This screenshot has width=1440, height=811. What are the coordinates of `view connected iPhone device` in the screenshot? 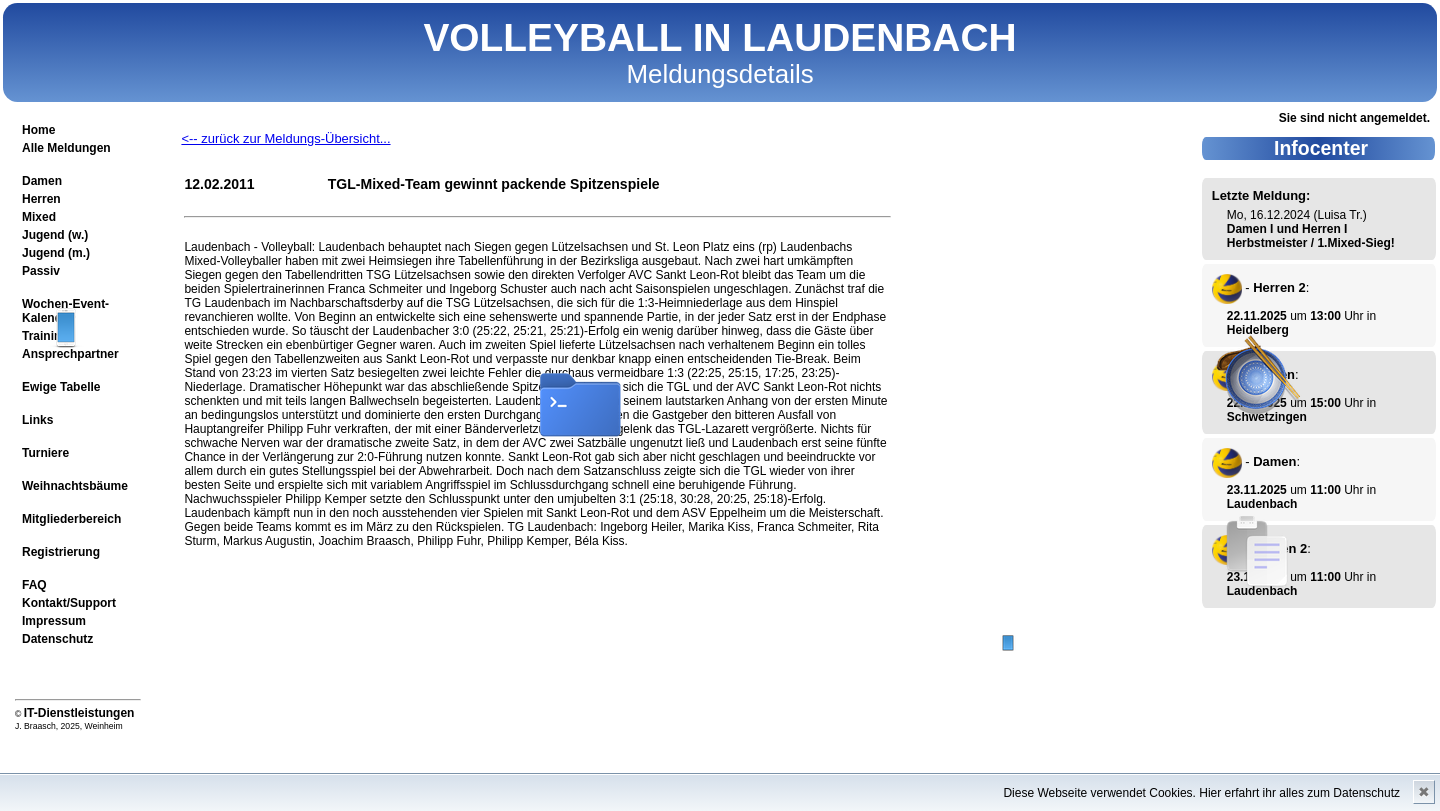 It's located at (66, 328).